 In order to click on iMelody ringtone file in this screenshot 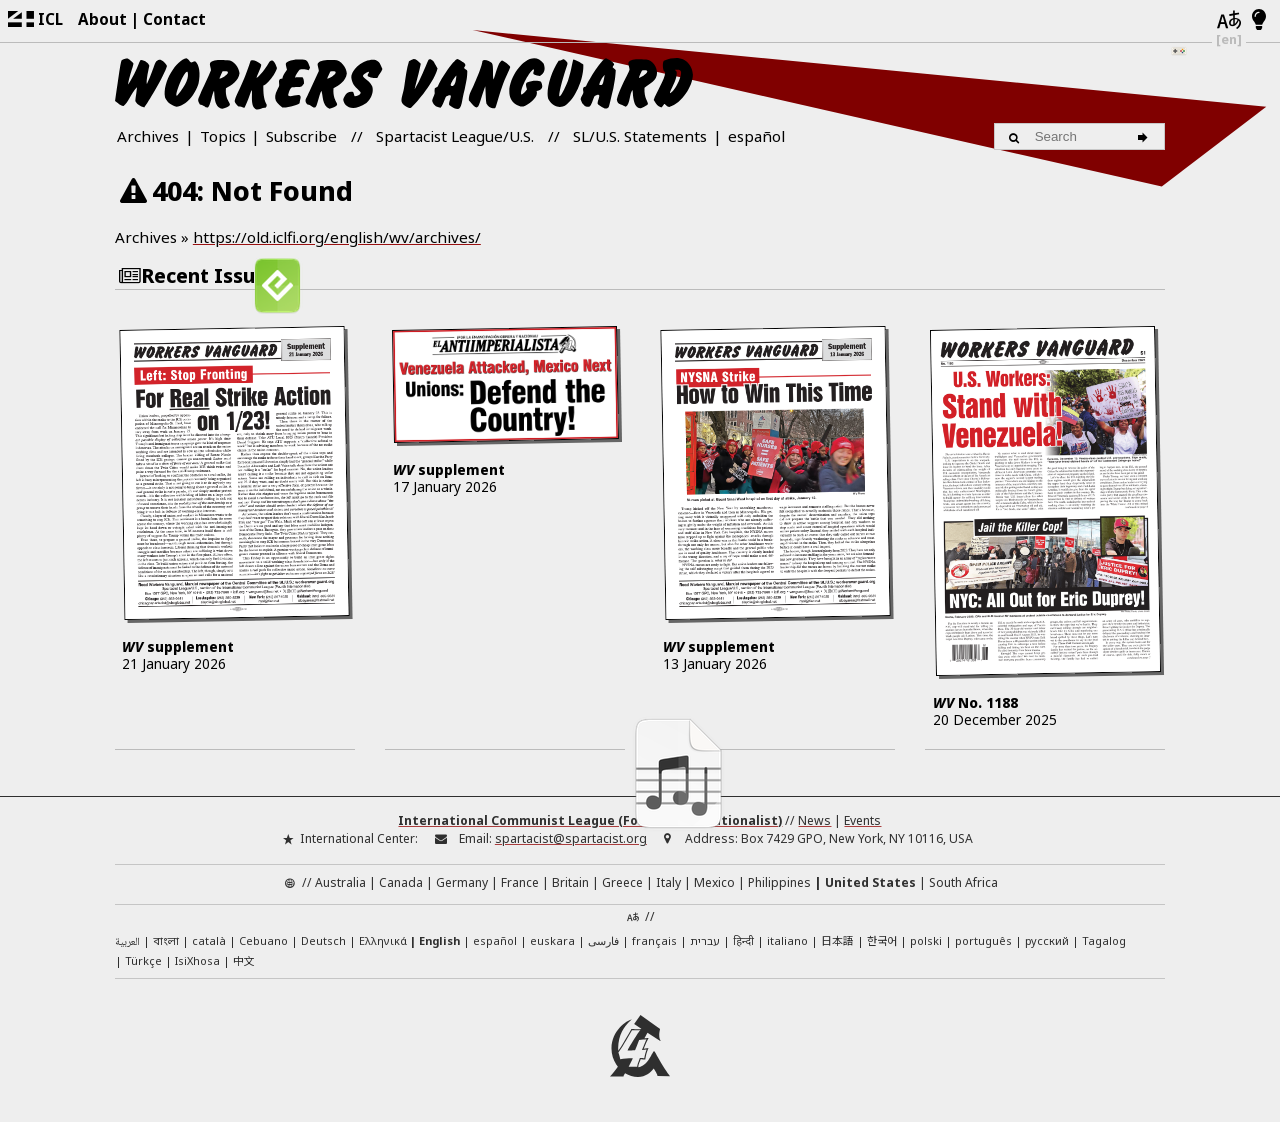, I will do `click(678, 773)`.